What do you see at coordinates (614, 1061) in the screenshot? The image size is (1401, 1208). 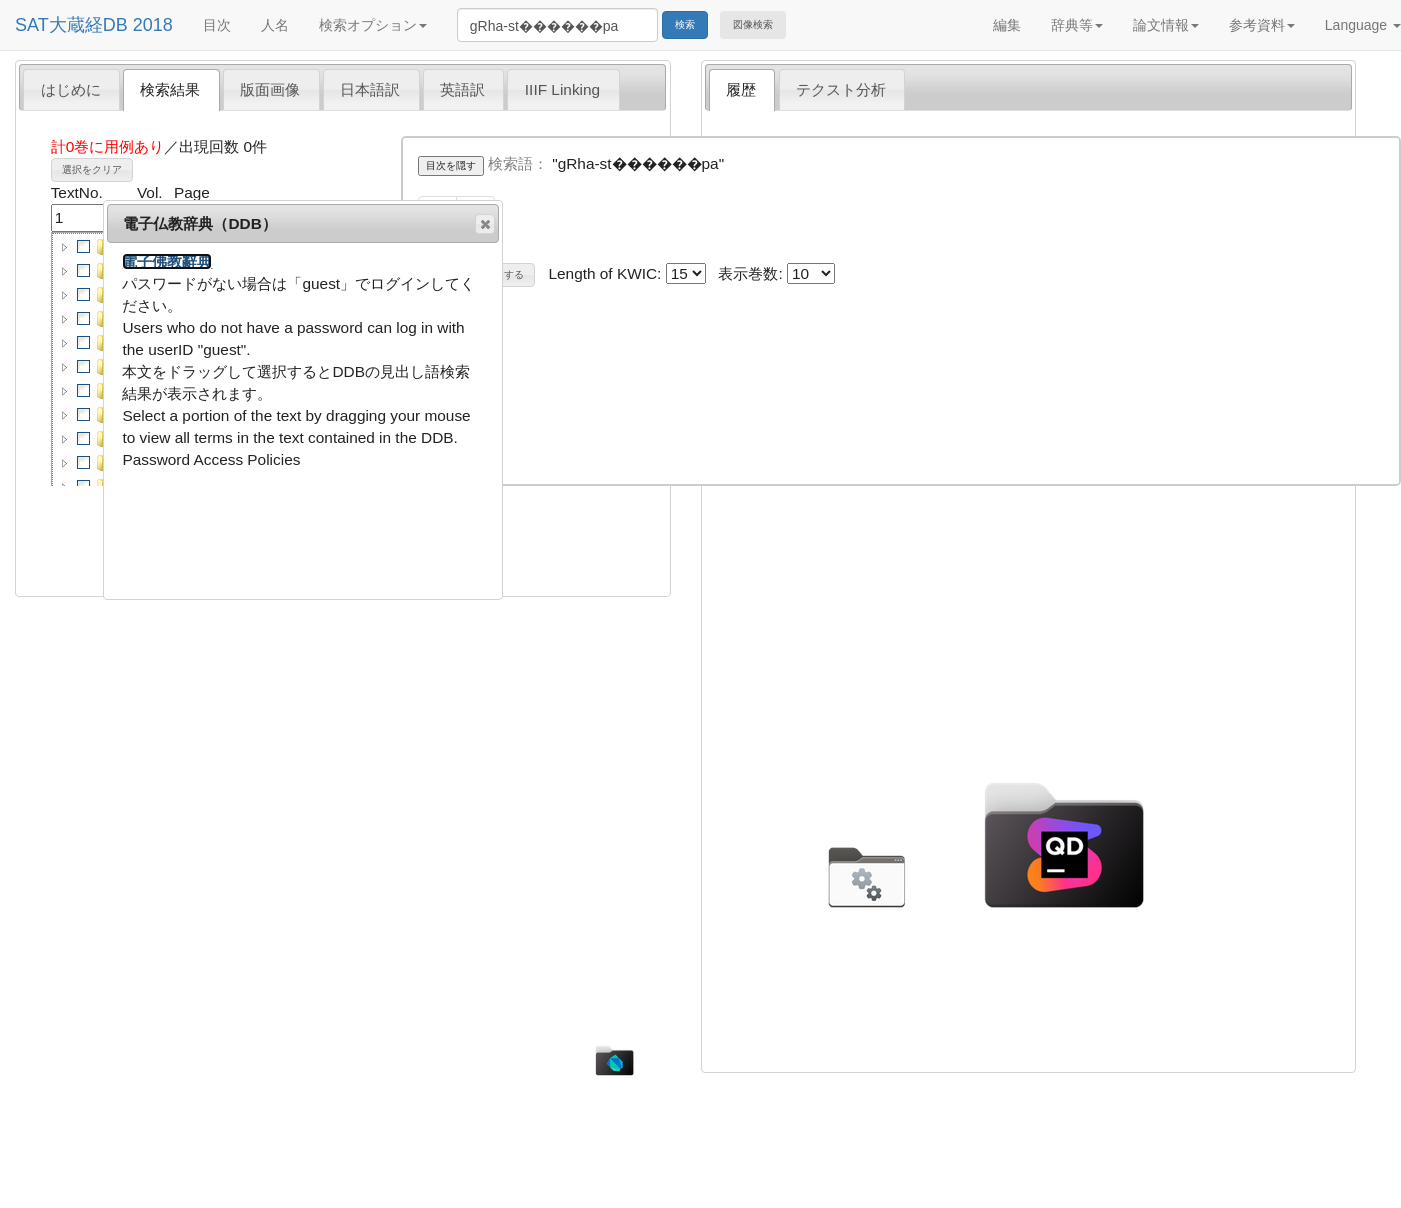 I see `open dart project folder` at bounding box center [614, 1061].